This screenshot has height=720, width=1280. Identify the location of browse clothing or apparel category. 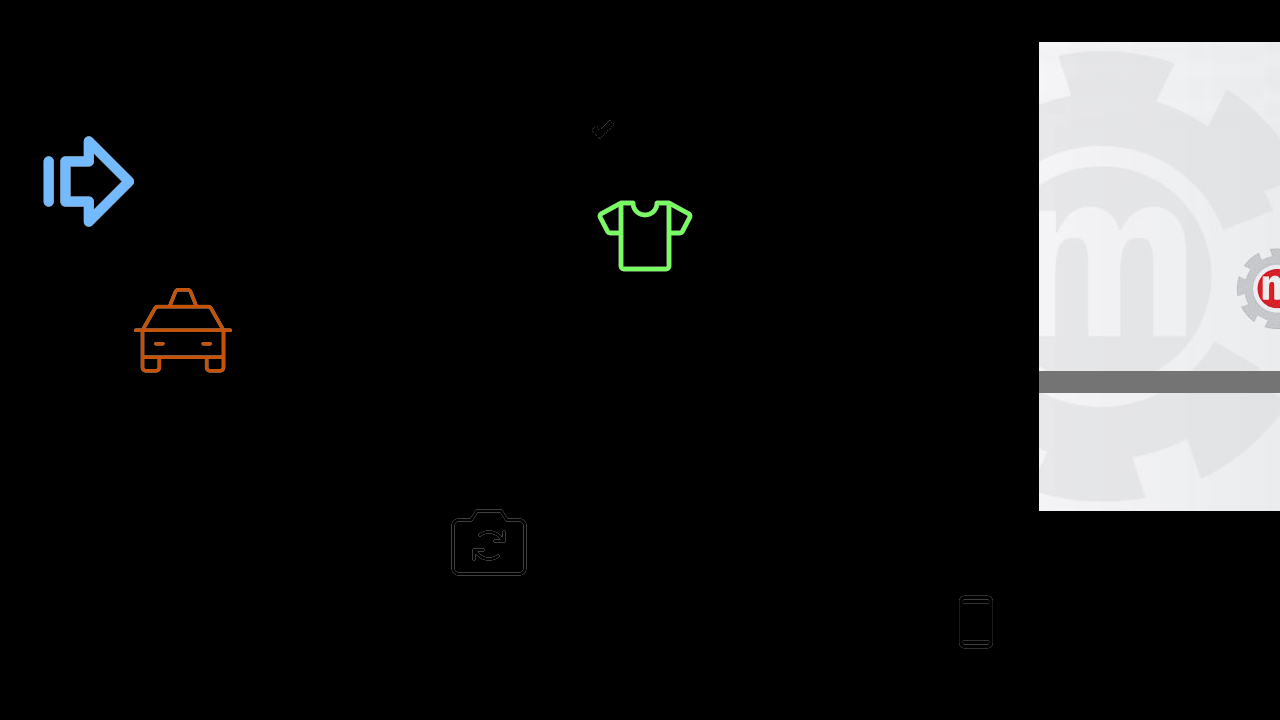
(645, 236).